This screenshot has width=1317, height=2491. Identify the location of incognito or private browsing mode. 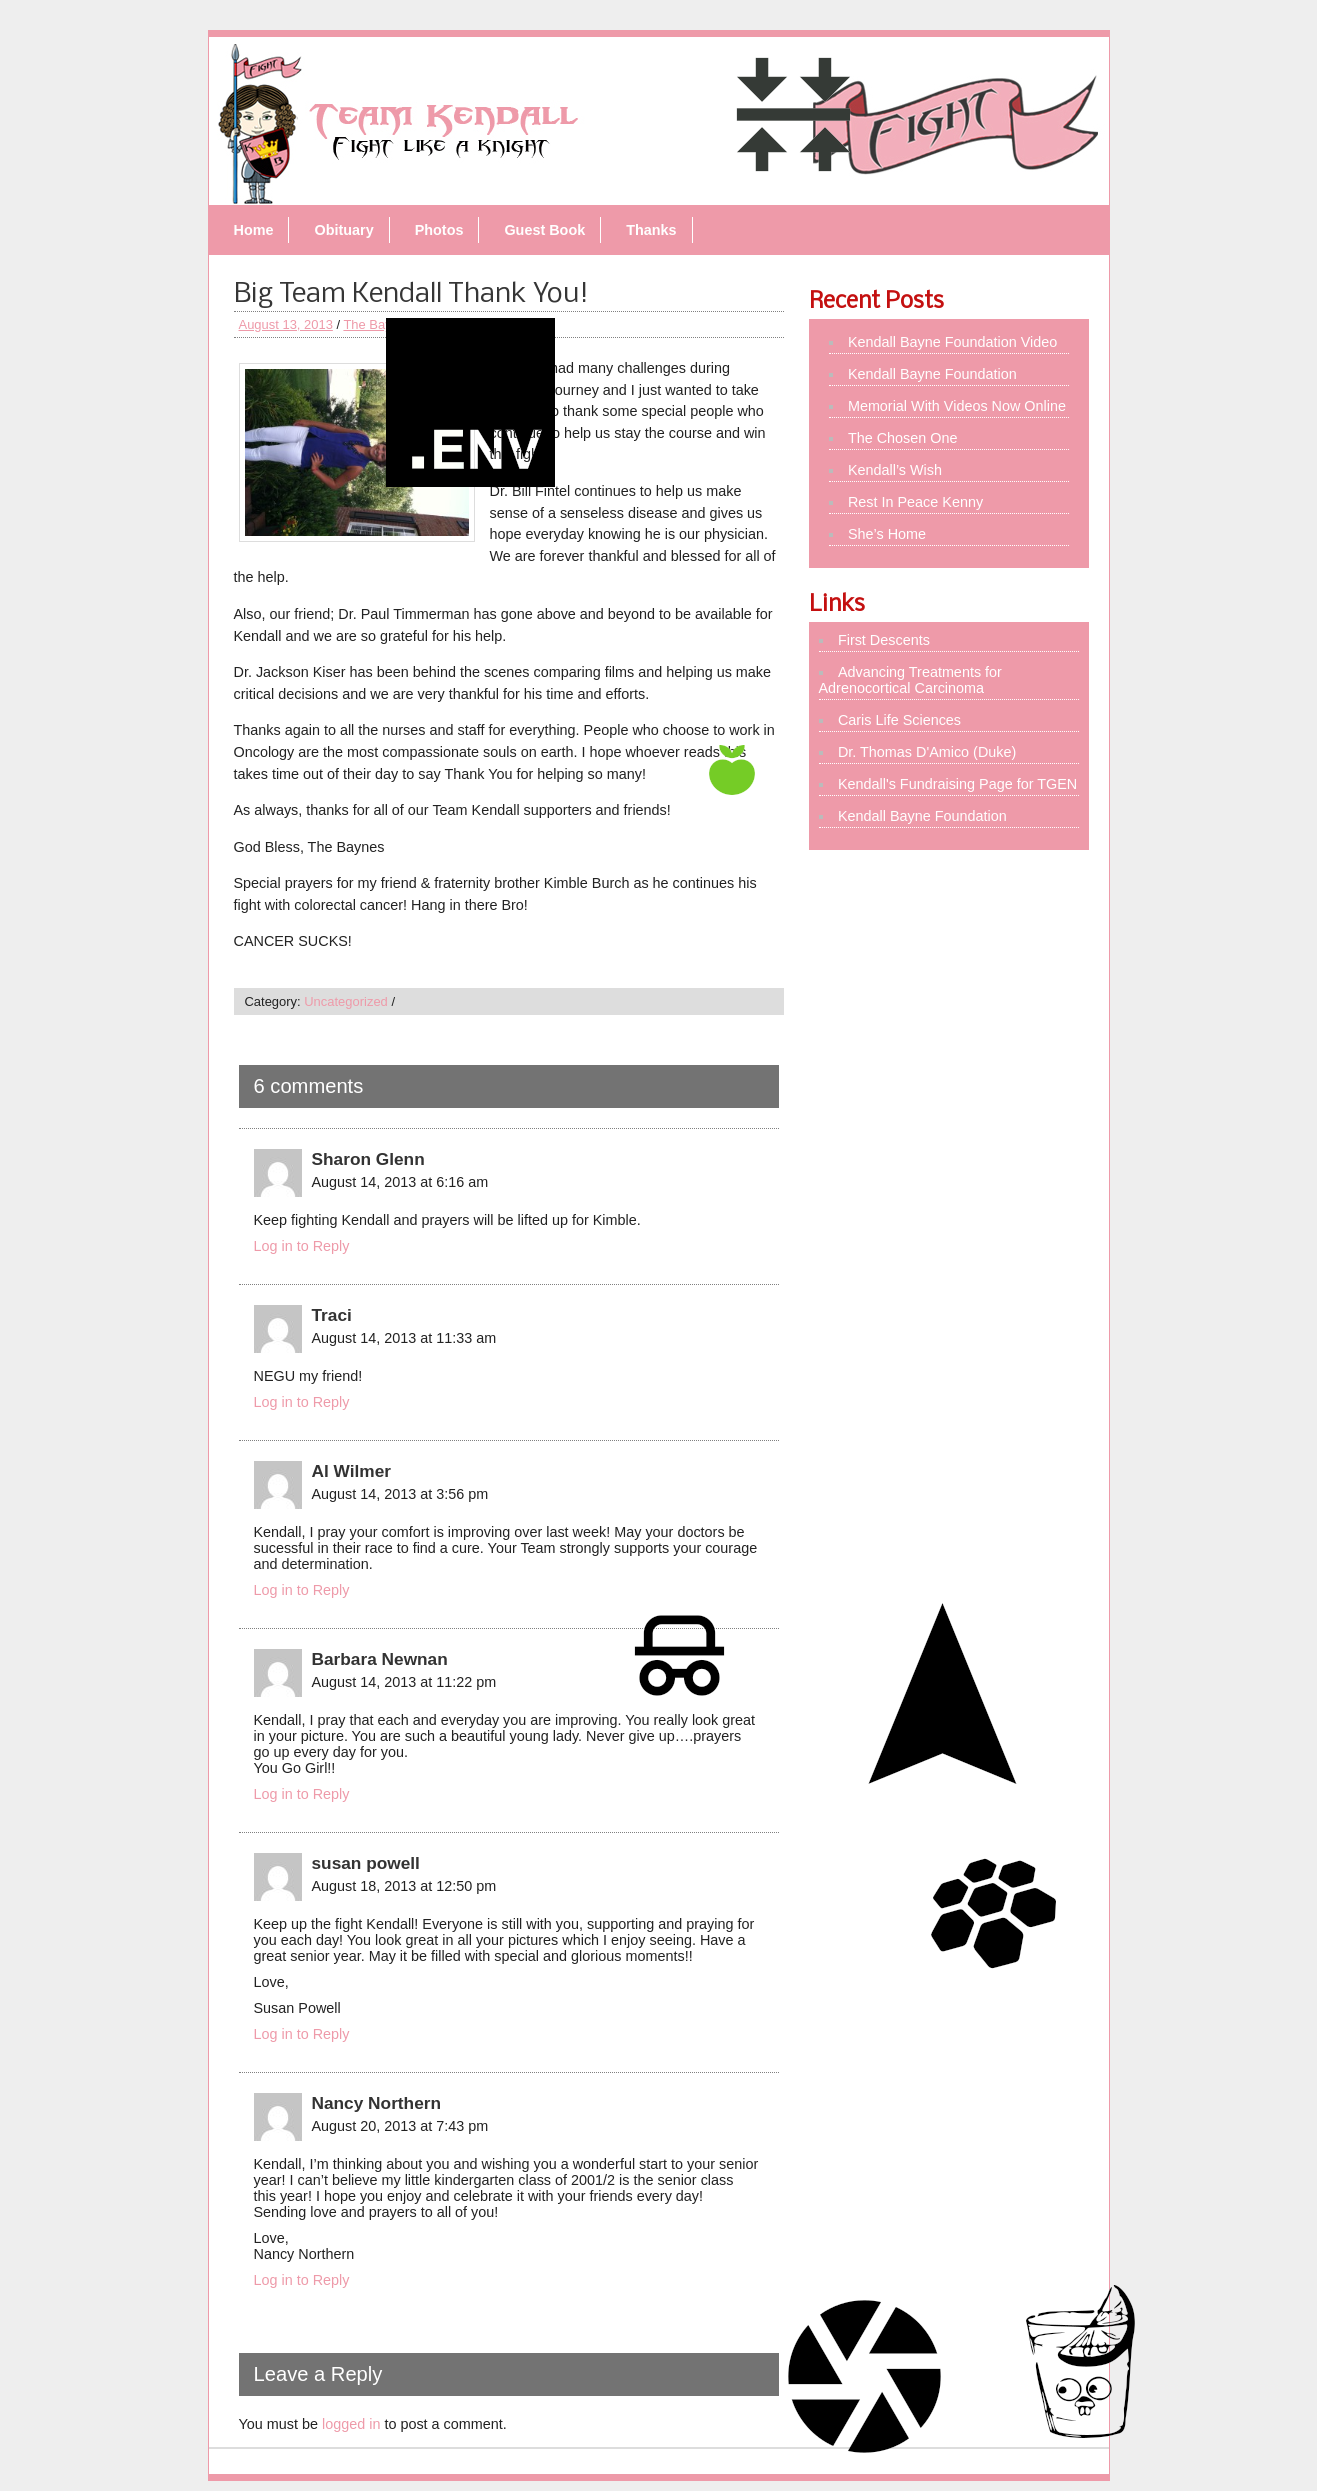
(679, 1655).